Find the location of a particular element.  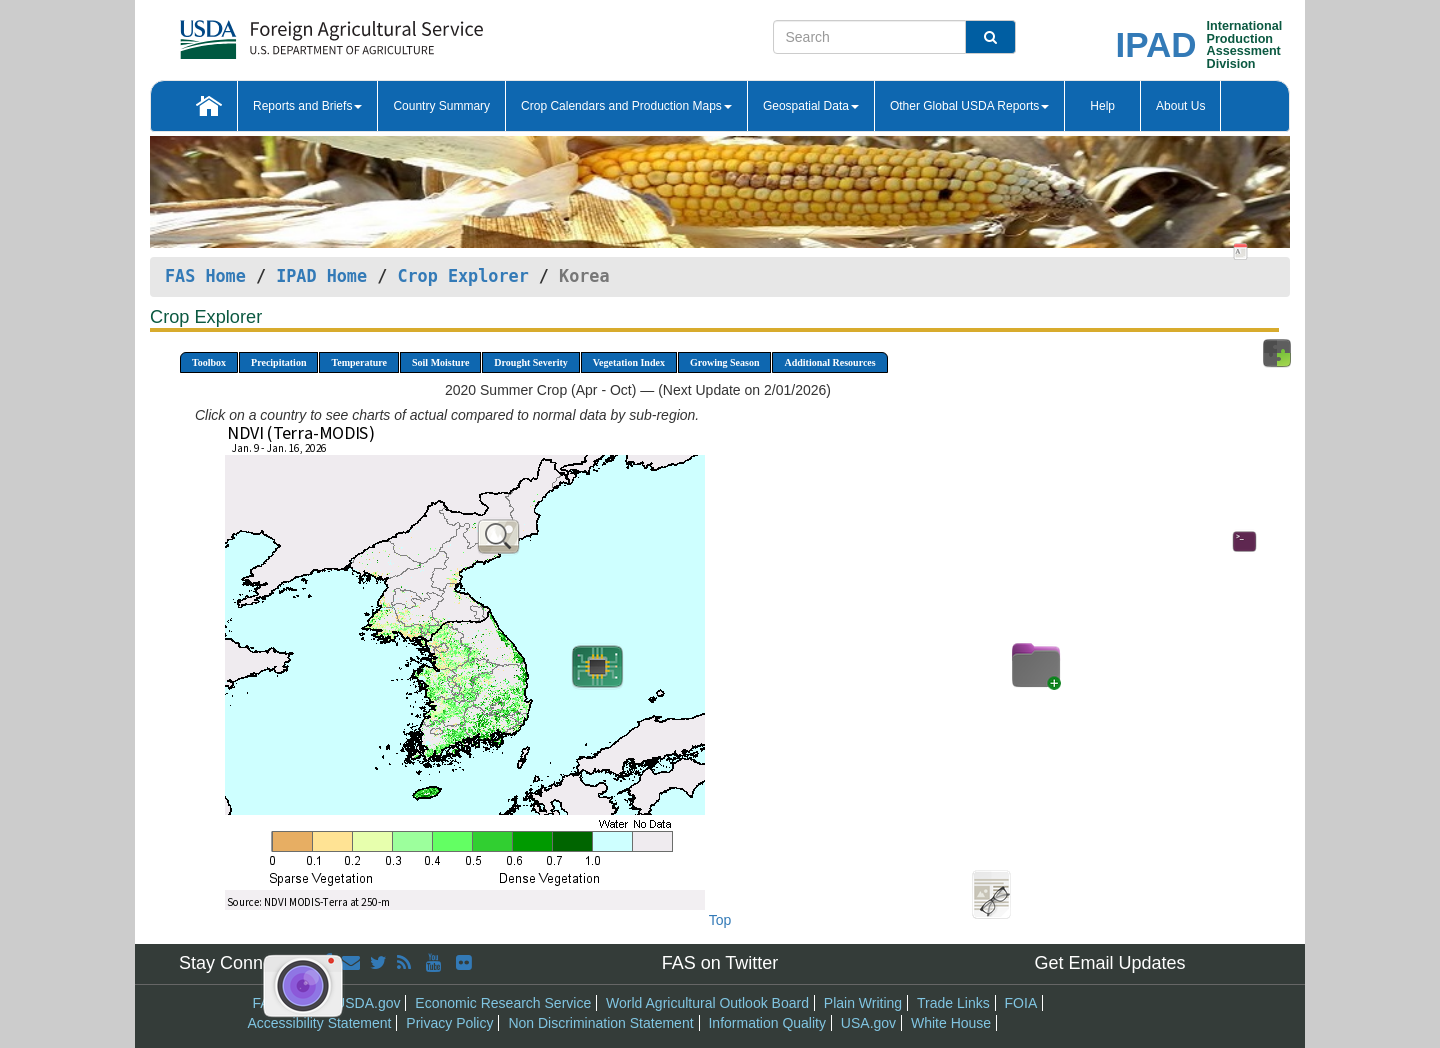

open office productivity suite is located at coordinates (991, 894).